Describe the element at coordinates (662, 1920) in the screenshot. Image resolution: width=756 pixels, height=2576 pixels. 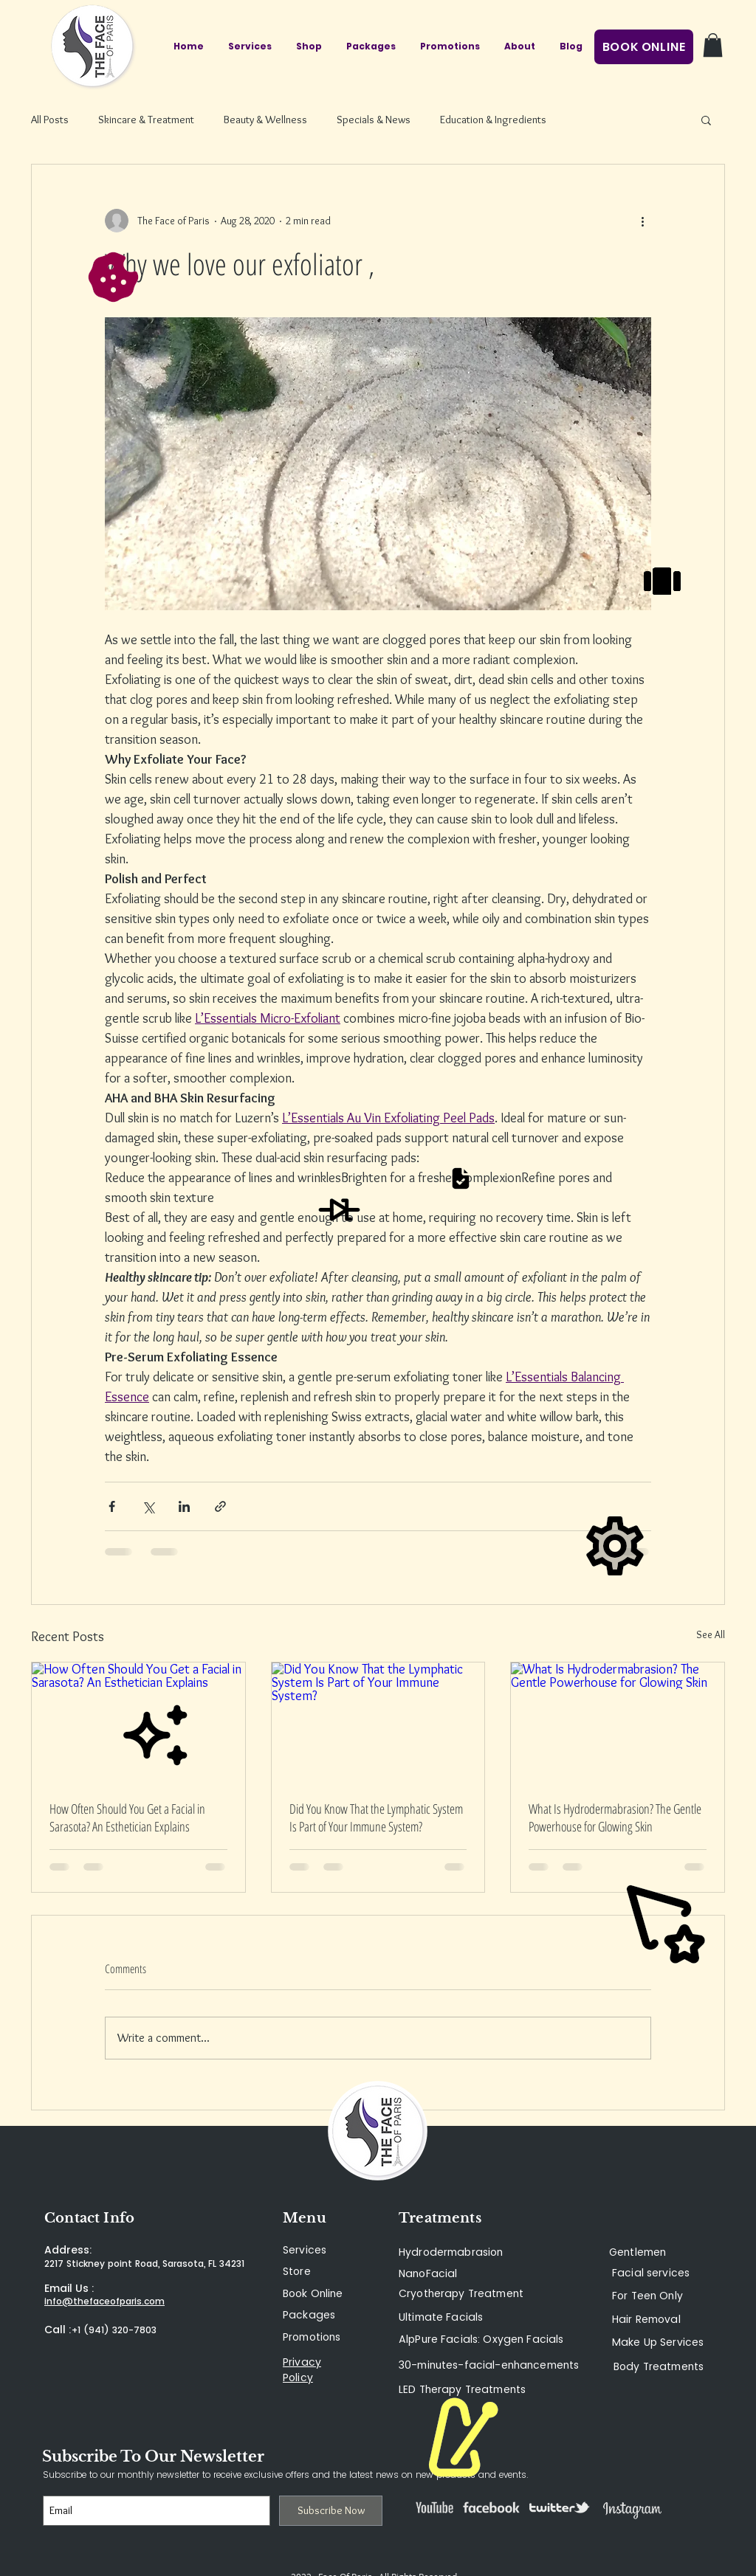
I see `add cursor action to favorites` at that location.